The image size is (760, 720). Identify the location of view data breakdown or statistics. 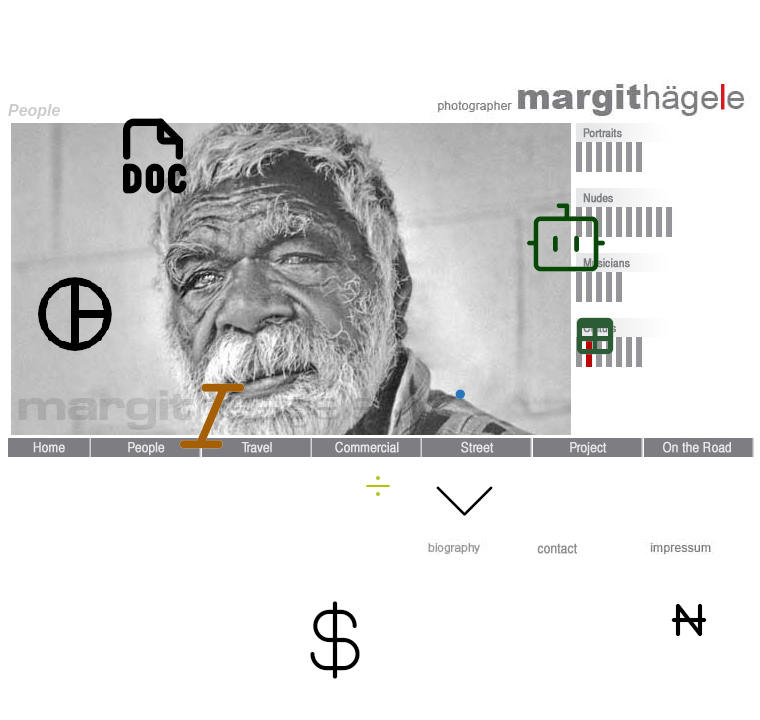
(75, 314).